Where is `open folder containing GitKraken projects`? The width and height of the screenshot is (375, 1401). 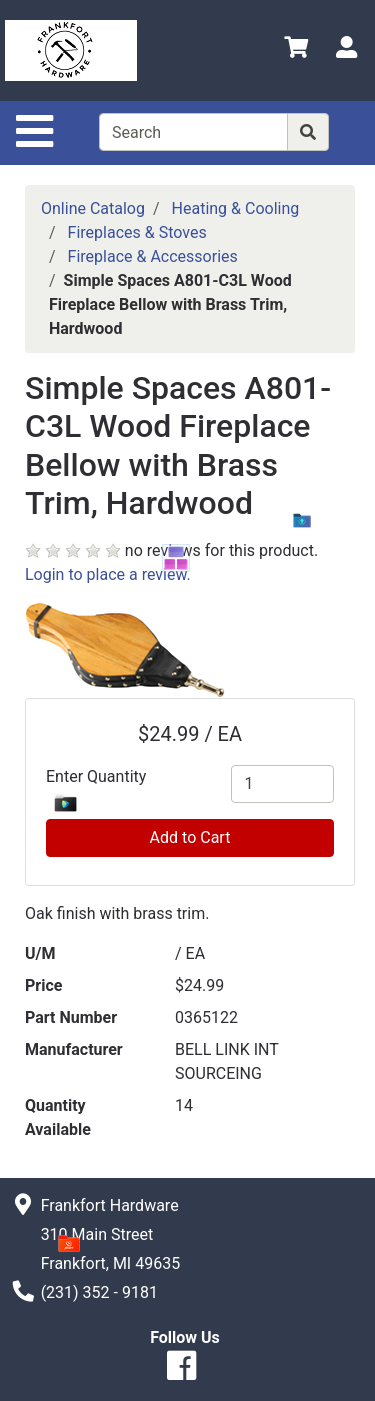 open folder containing GitKraken projects is located at coordinates (302, 521).